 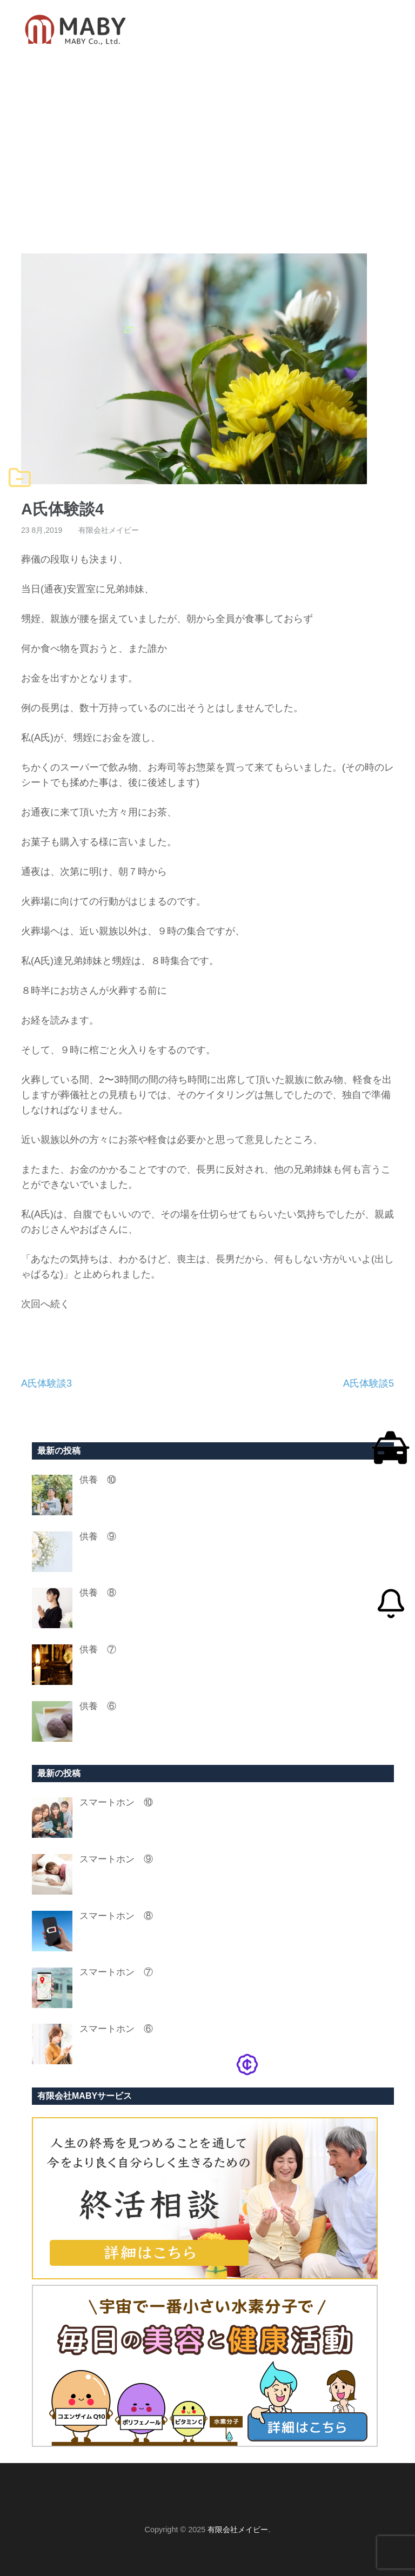 I want to click on view notifications, so click(x=391, y=1603).